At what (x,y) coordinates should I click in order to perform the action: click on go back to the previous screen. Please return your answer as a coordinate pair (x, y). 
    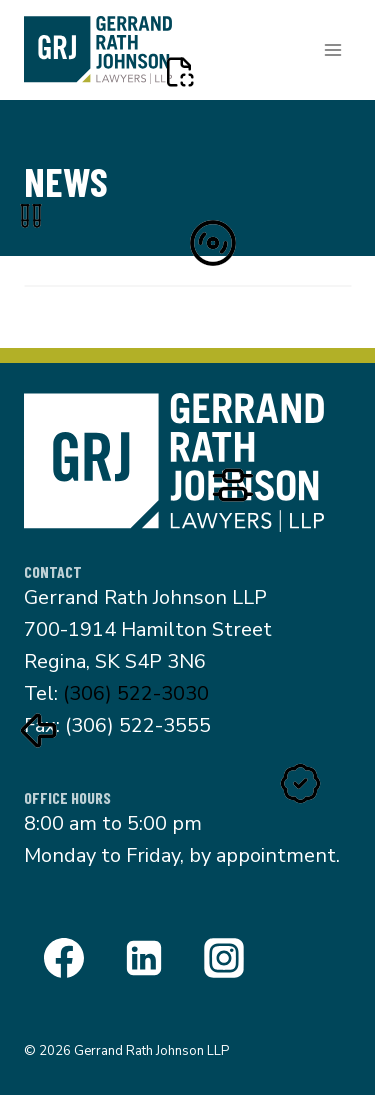
    Looking at the image, I should click on (39, 730).